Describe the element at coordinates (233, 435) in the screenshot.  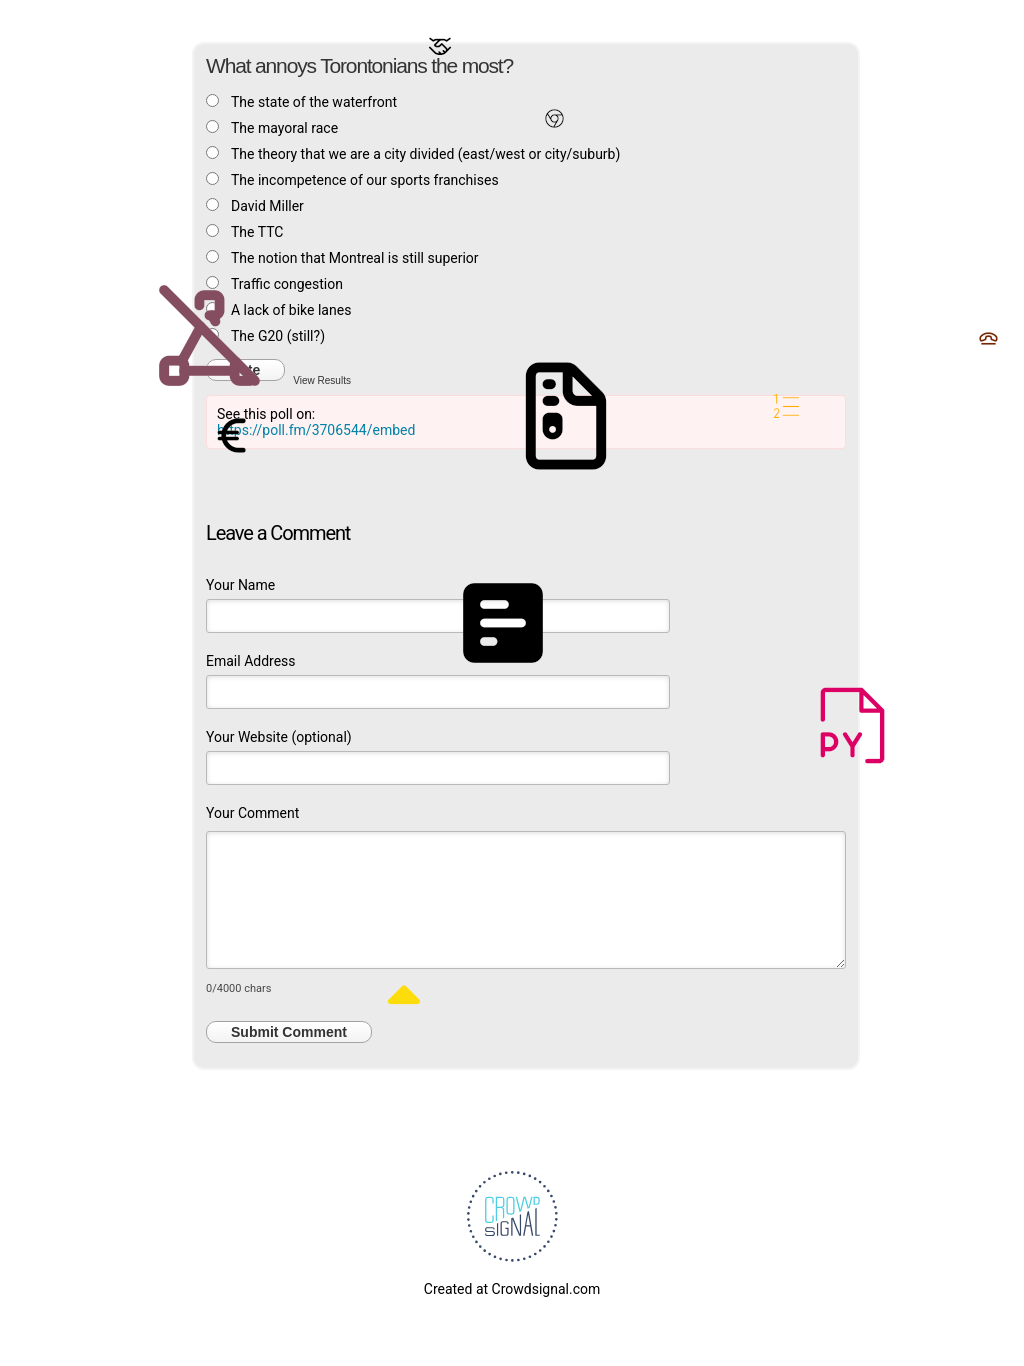
I see `indicates euro currency or price` at that location.